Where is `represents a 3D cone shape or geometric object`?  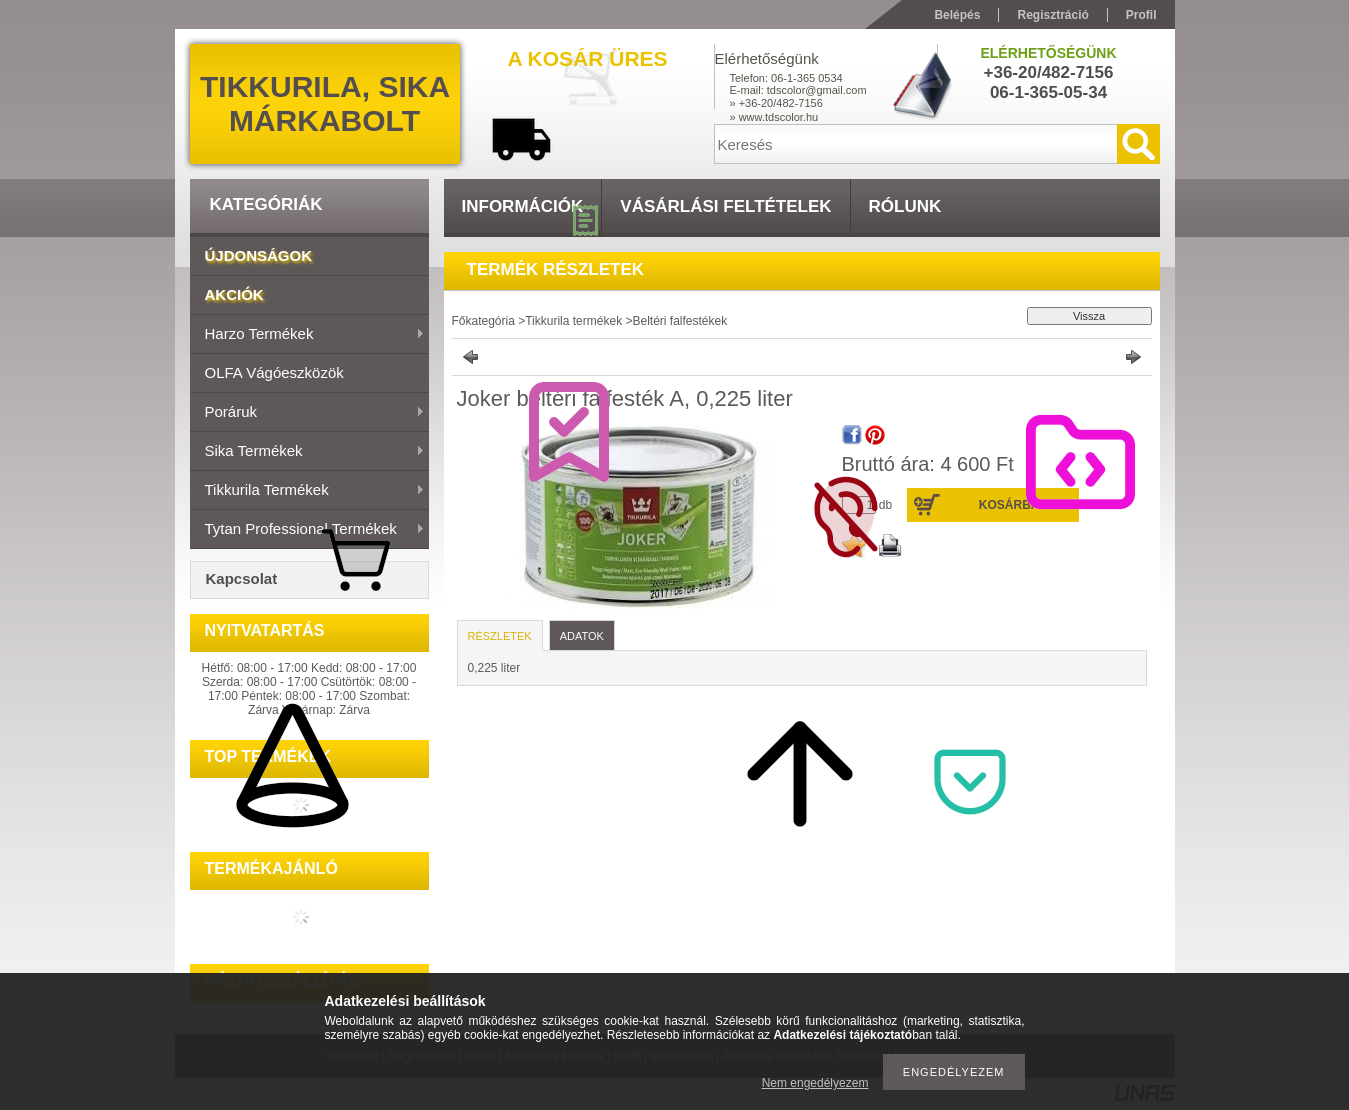 represents a 3D cone shape or geometric object is located at coordinates (292, 765).